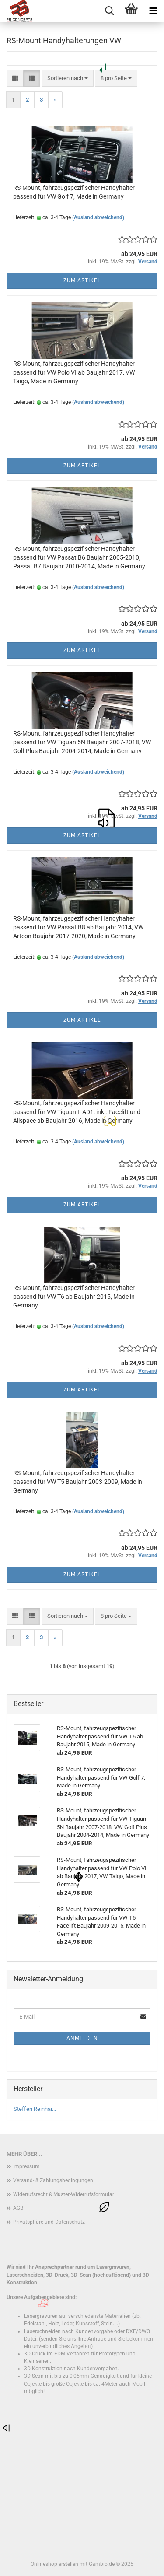  What do you see at coordinates (110, 1122) in the screenshot?
I see `access reading mode or reader view` at bounding box center [110, 1122].